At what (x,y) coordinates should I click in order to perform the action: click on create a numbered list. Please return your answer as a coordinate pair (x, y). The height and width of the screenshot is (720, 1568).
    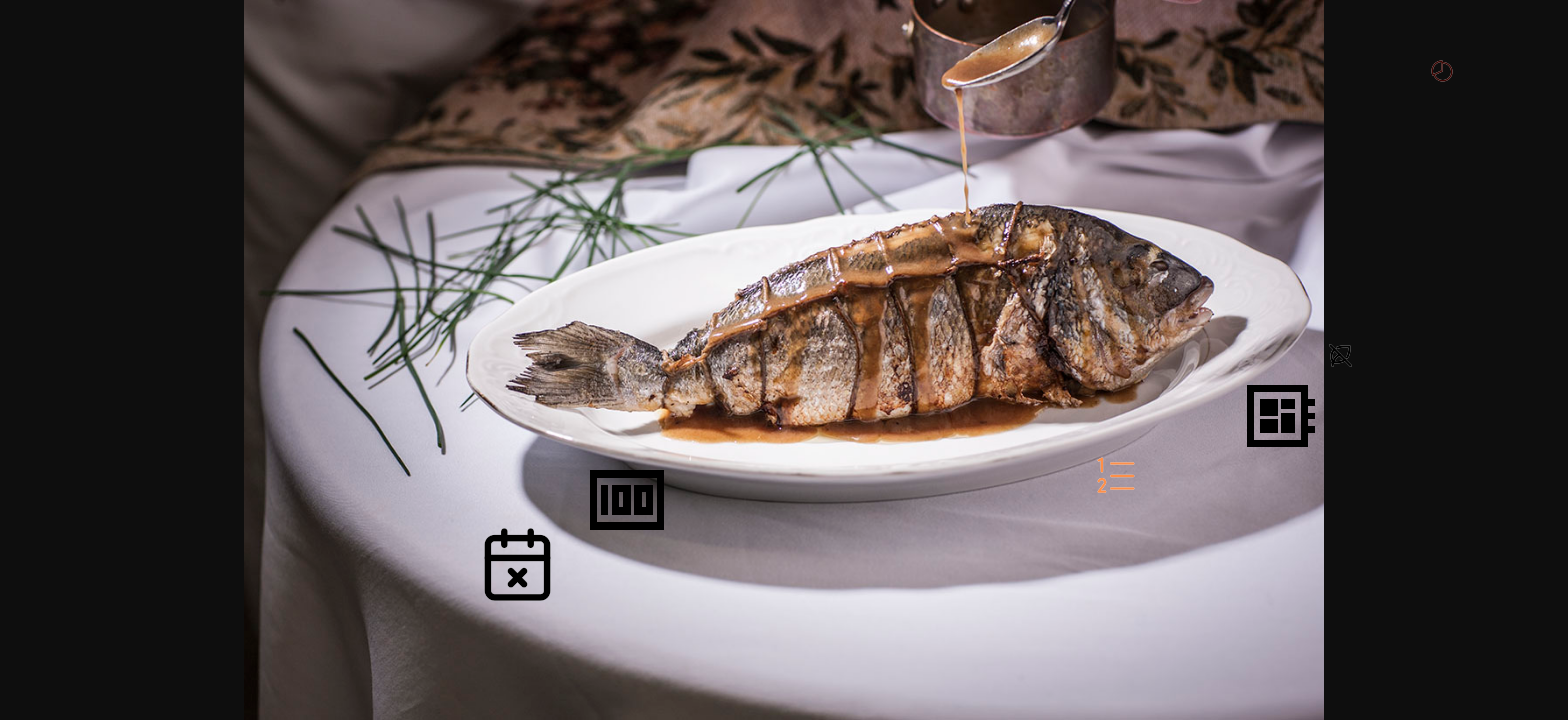
    Looking at the image, I should click on (1116, 476).